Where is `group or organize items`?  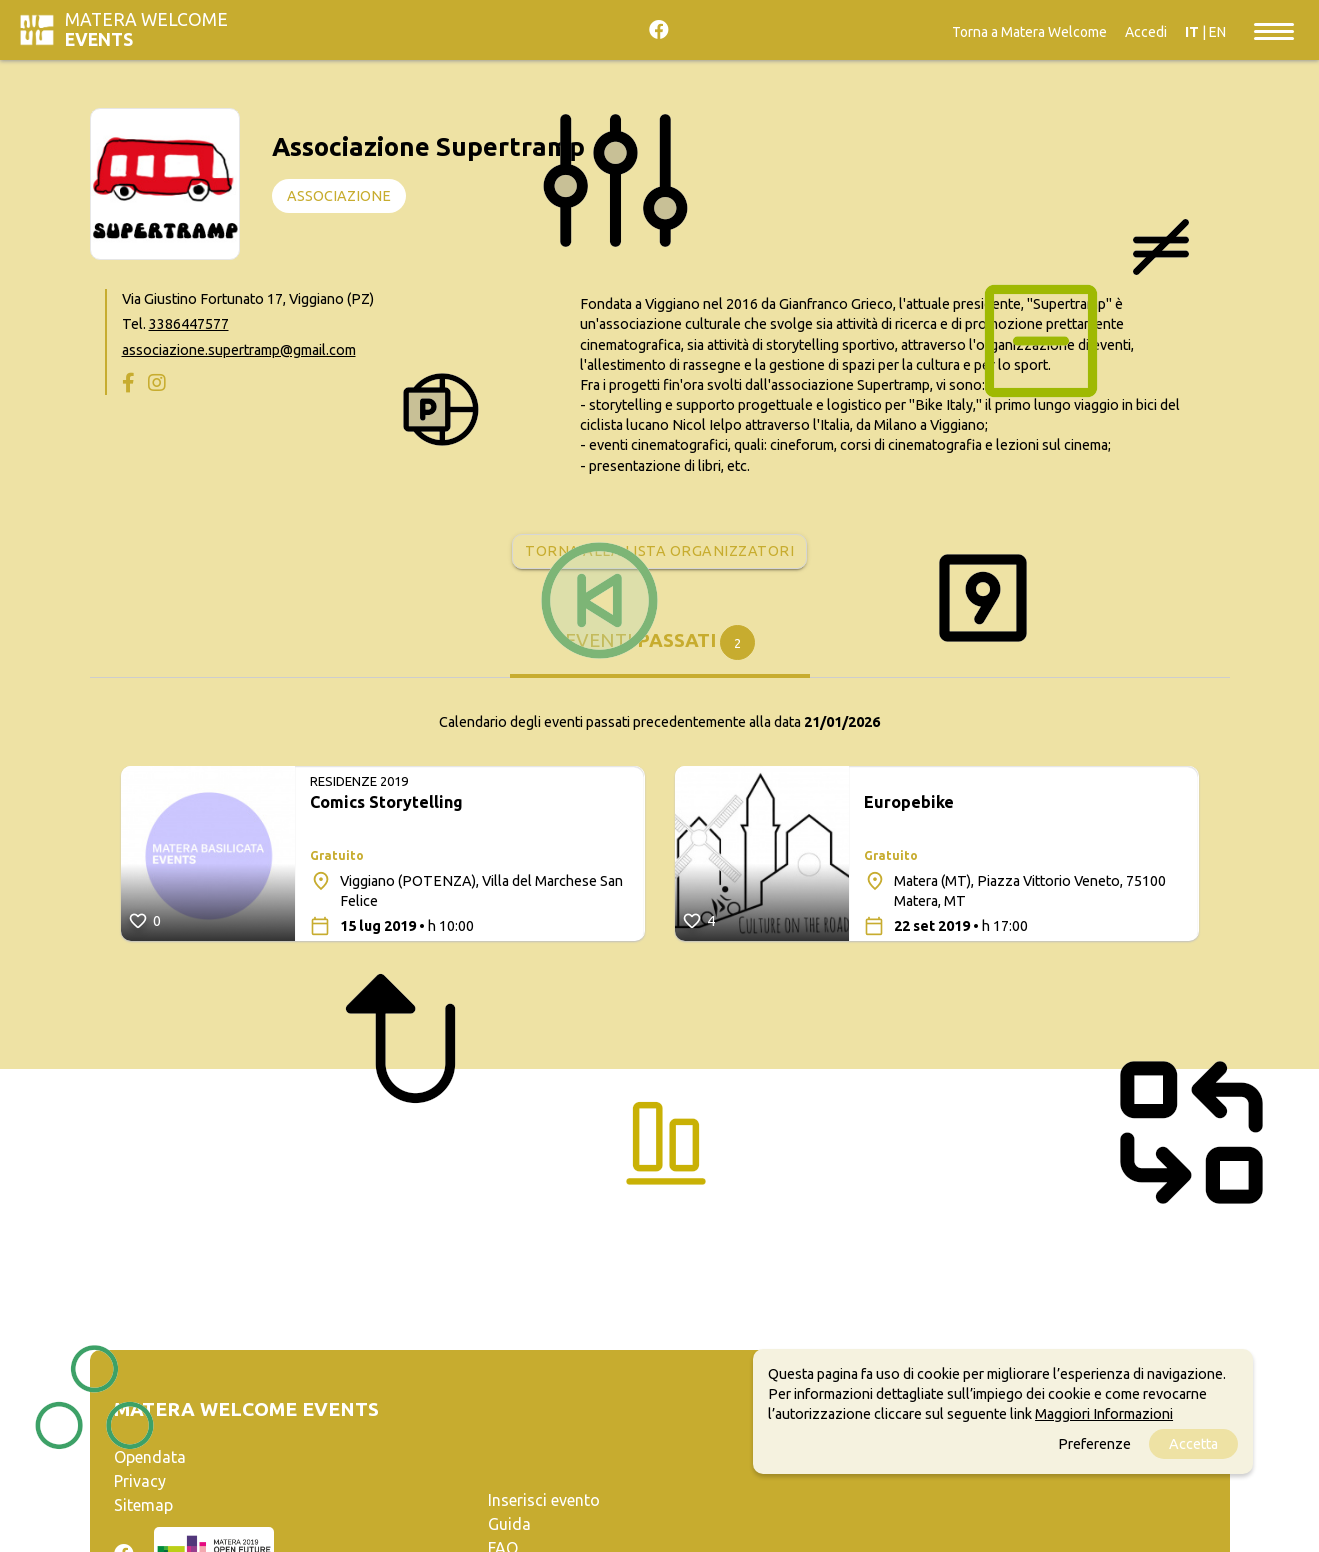 group or organize items is located at coordinates (94, 1399).